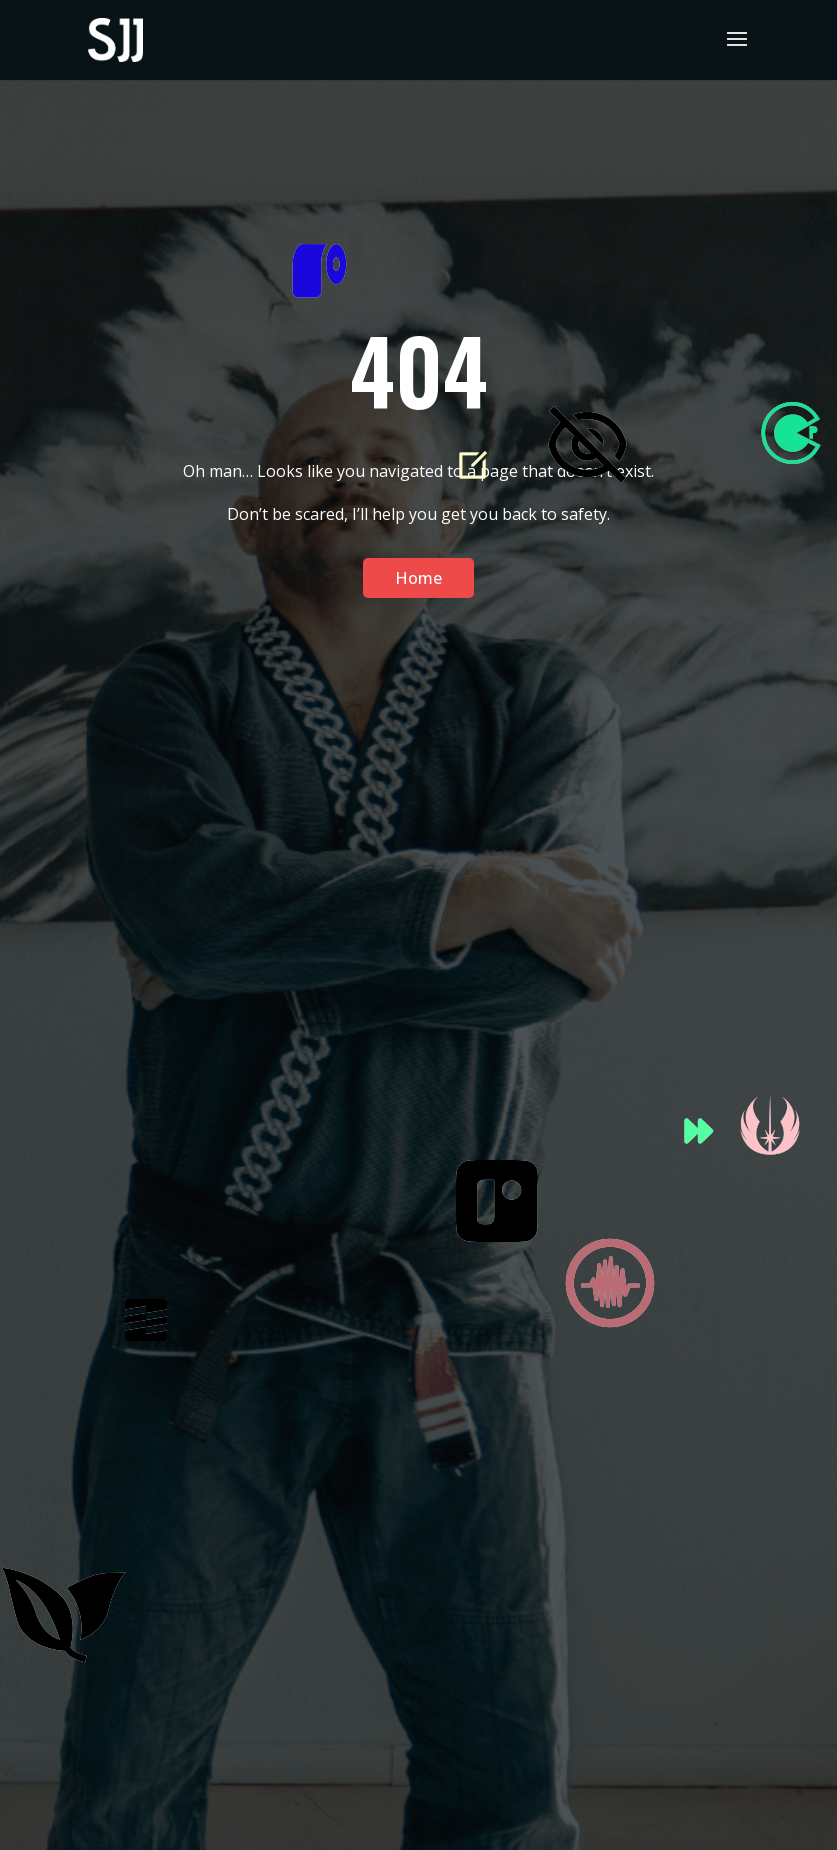 This screenshot has width=837, height=1850. What do you see at coordinates (497, 1201) in the screenshot?
I see `rescript programming language logo` at bounding box center [497, 1201].